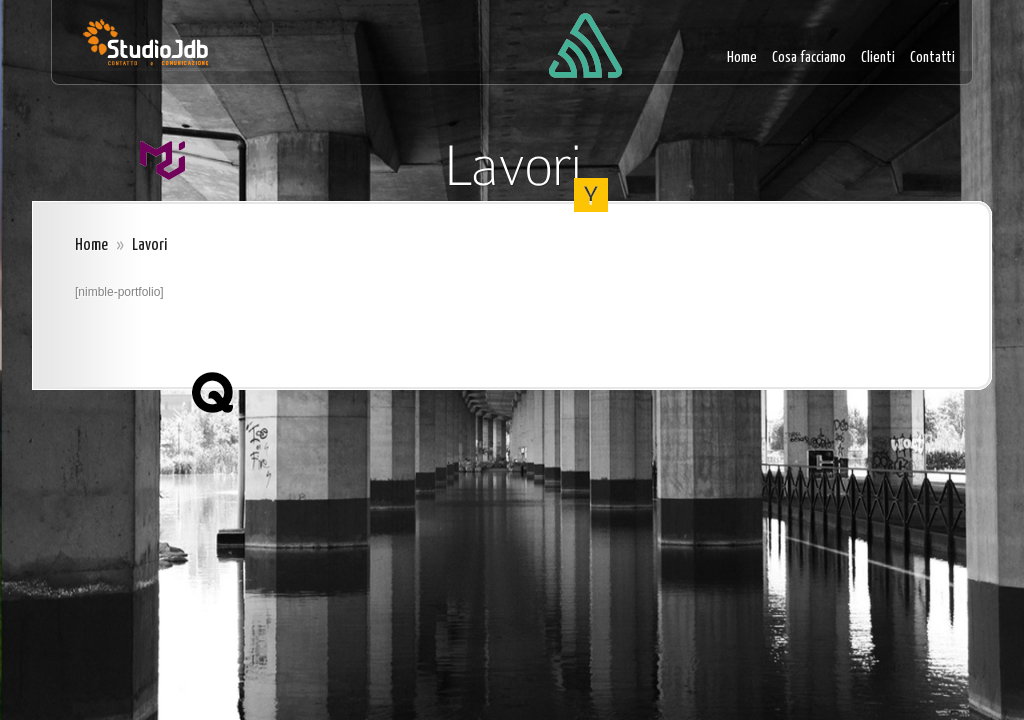  Describe the element at coordinates (585, 45) in the screenshot. I see `link to Sentry error monitoring service` at that location.